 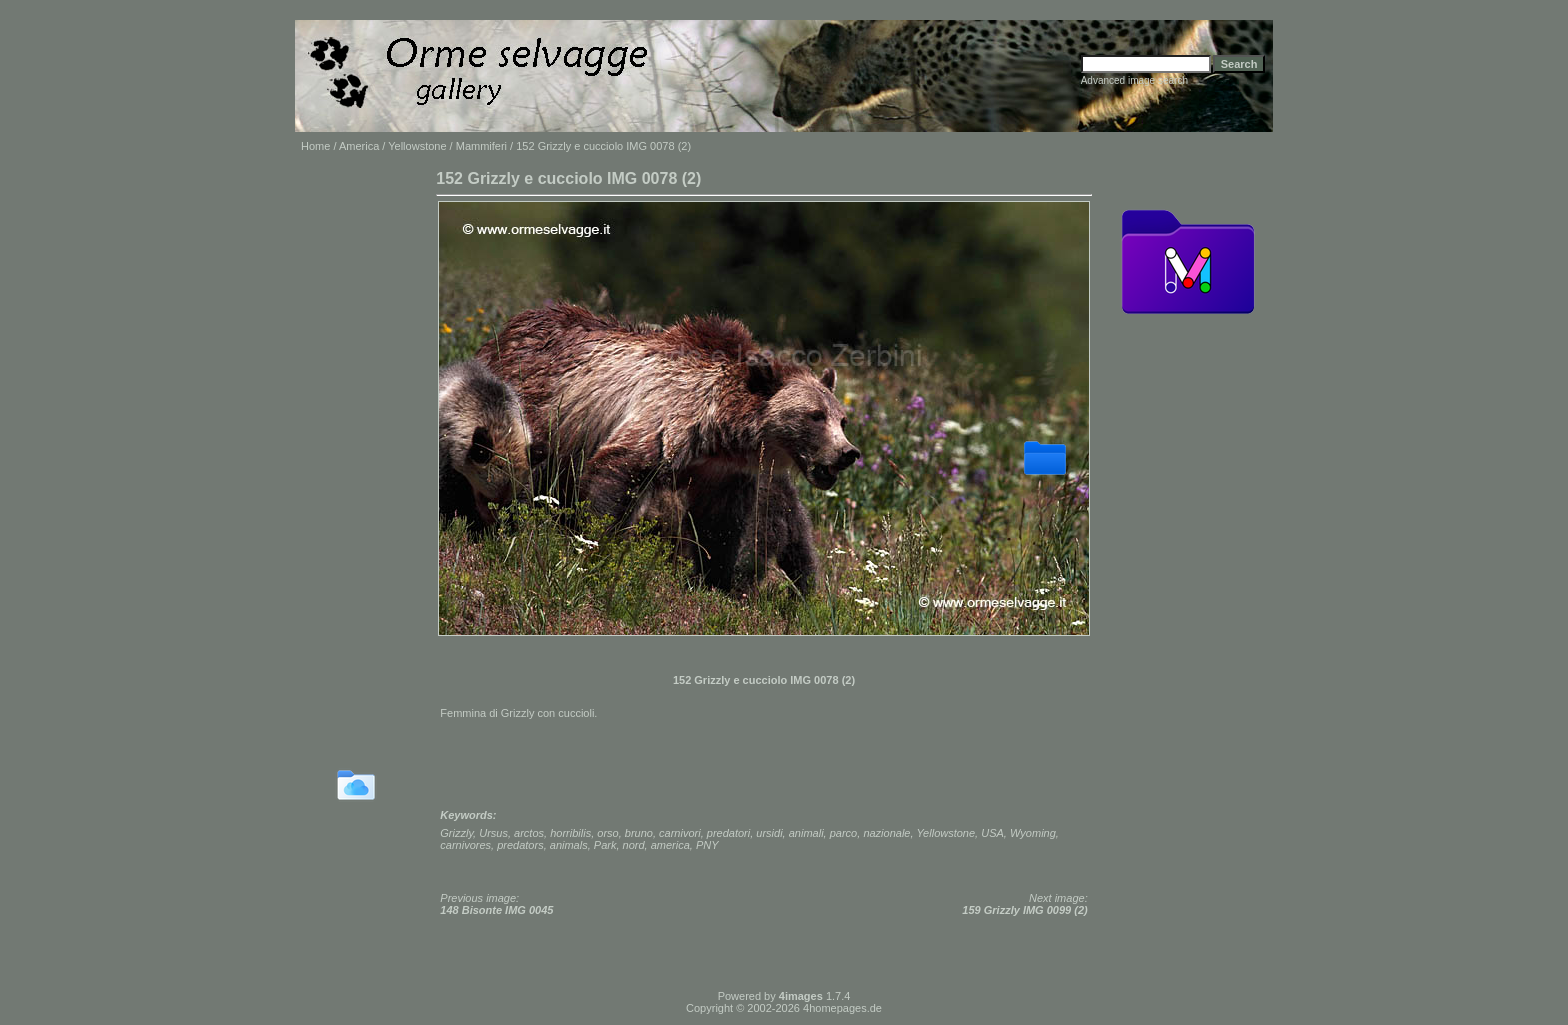 What do you see at coordinates (356, 786) in the screenshot?
I see `open iCloud Drive folder` at bounding box center [356, 786].